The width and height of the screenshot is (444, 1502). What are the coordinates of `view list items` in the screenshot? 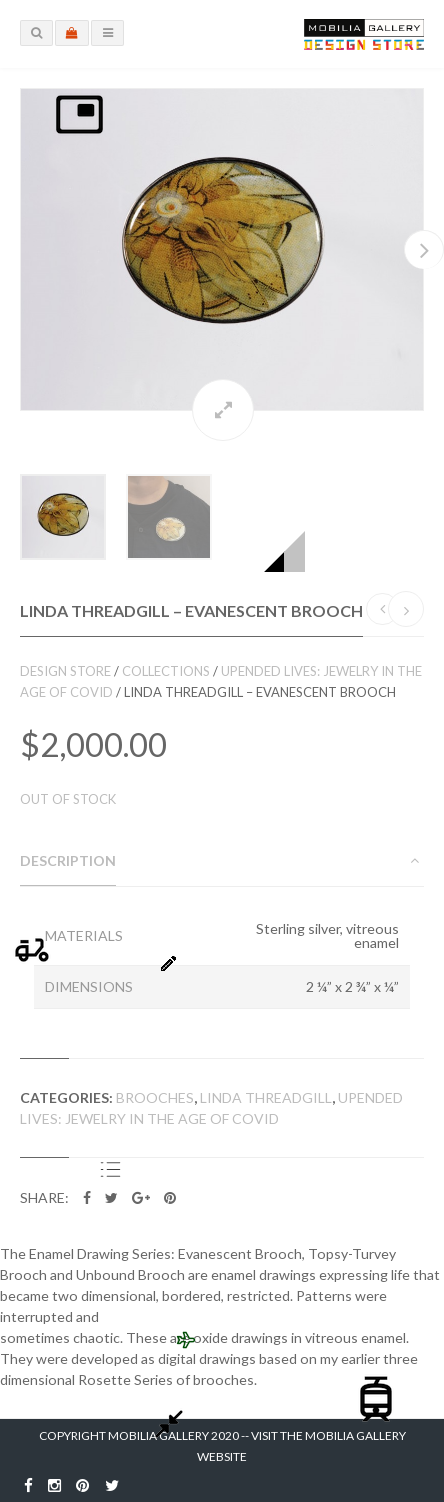 It's located at (110, 1169).